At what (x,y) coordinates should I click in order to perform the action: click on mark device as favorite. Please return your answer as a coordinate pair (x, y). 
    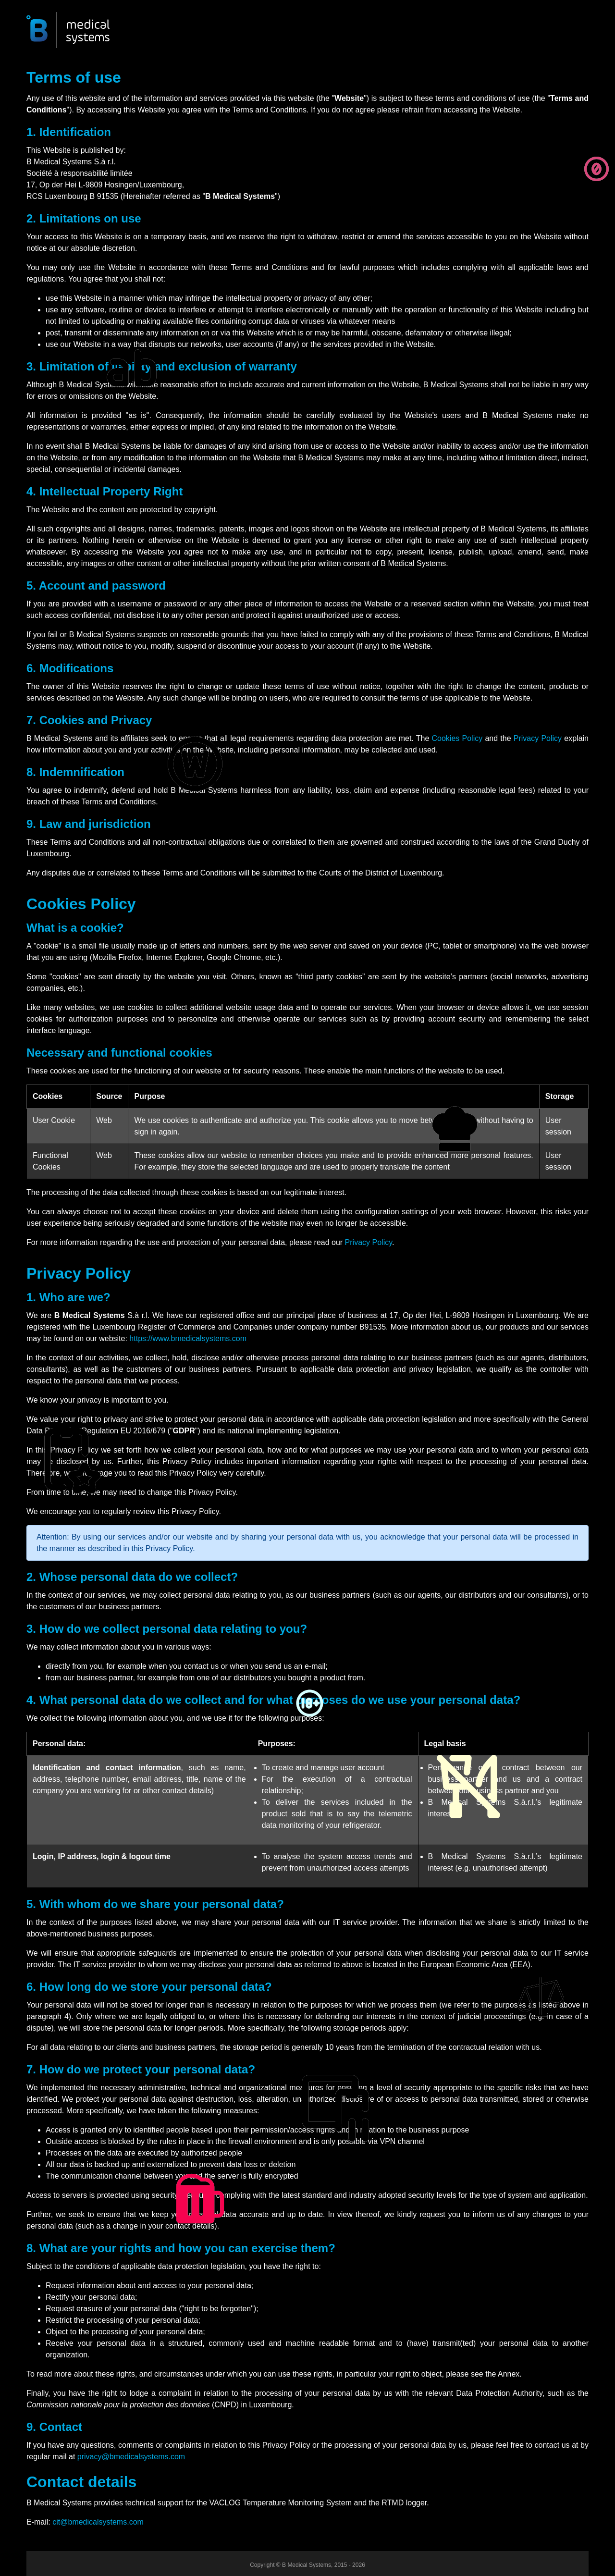
    Looking at the image, I should click on (66, 1459).